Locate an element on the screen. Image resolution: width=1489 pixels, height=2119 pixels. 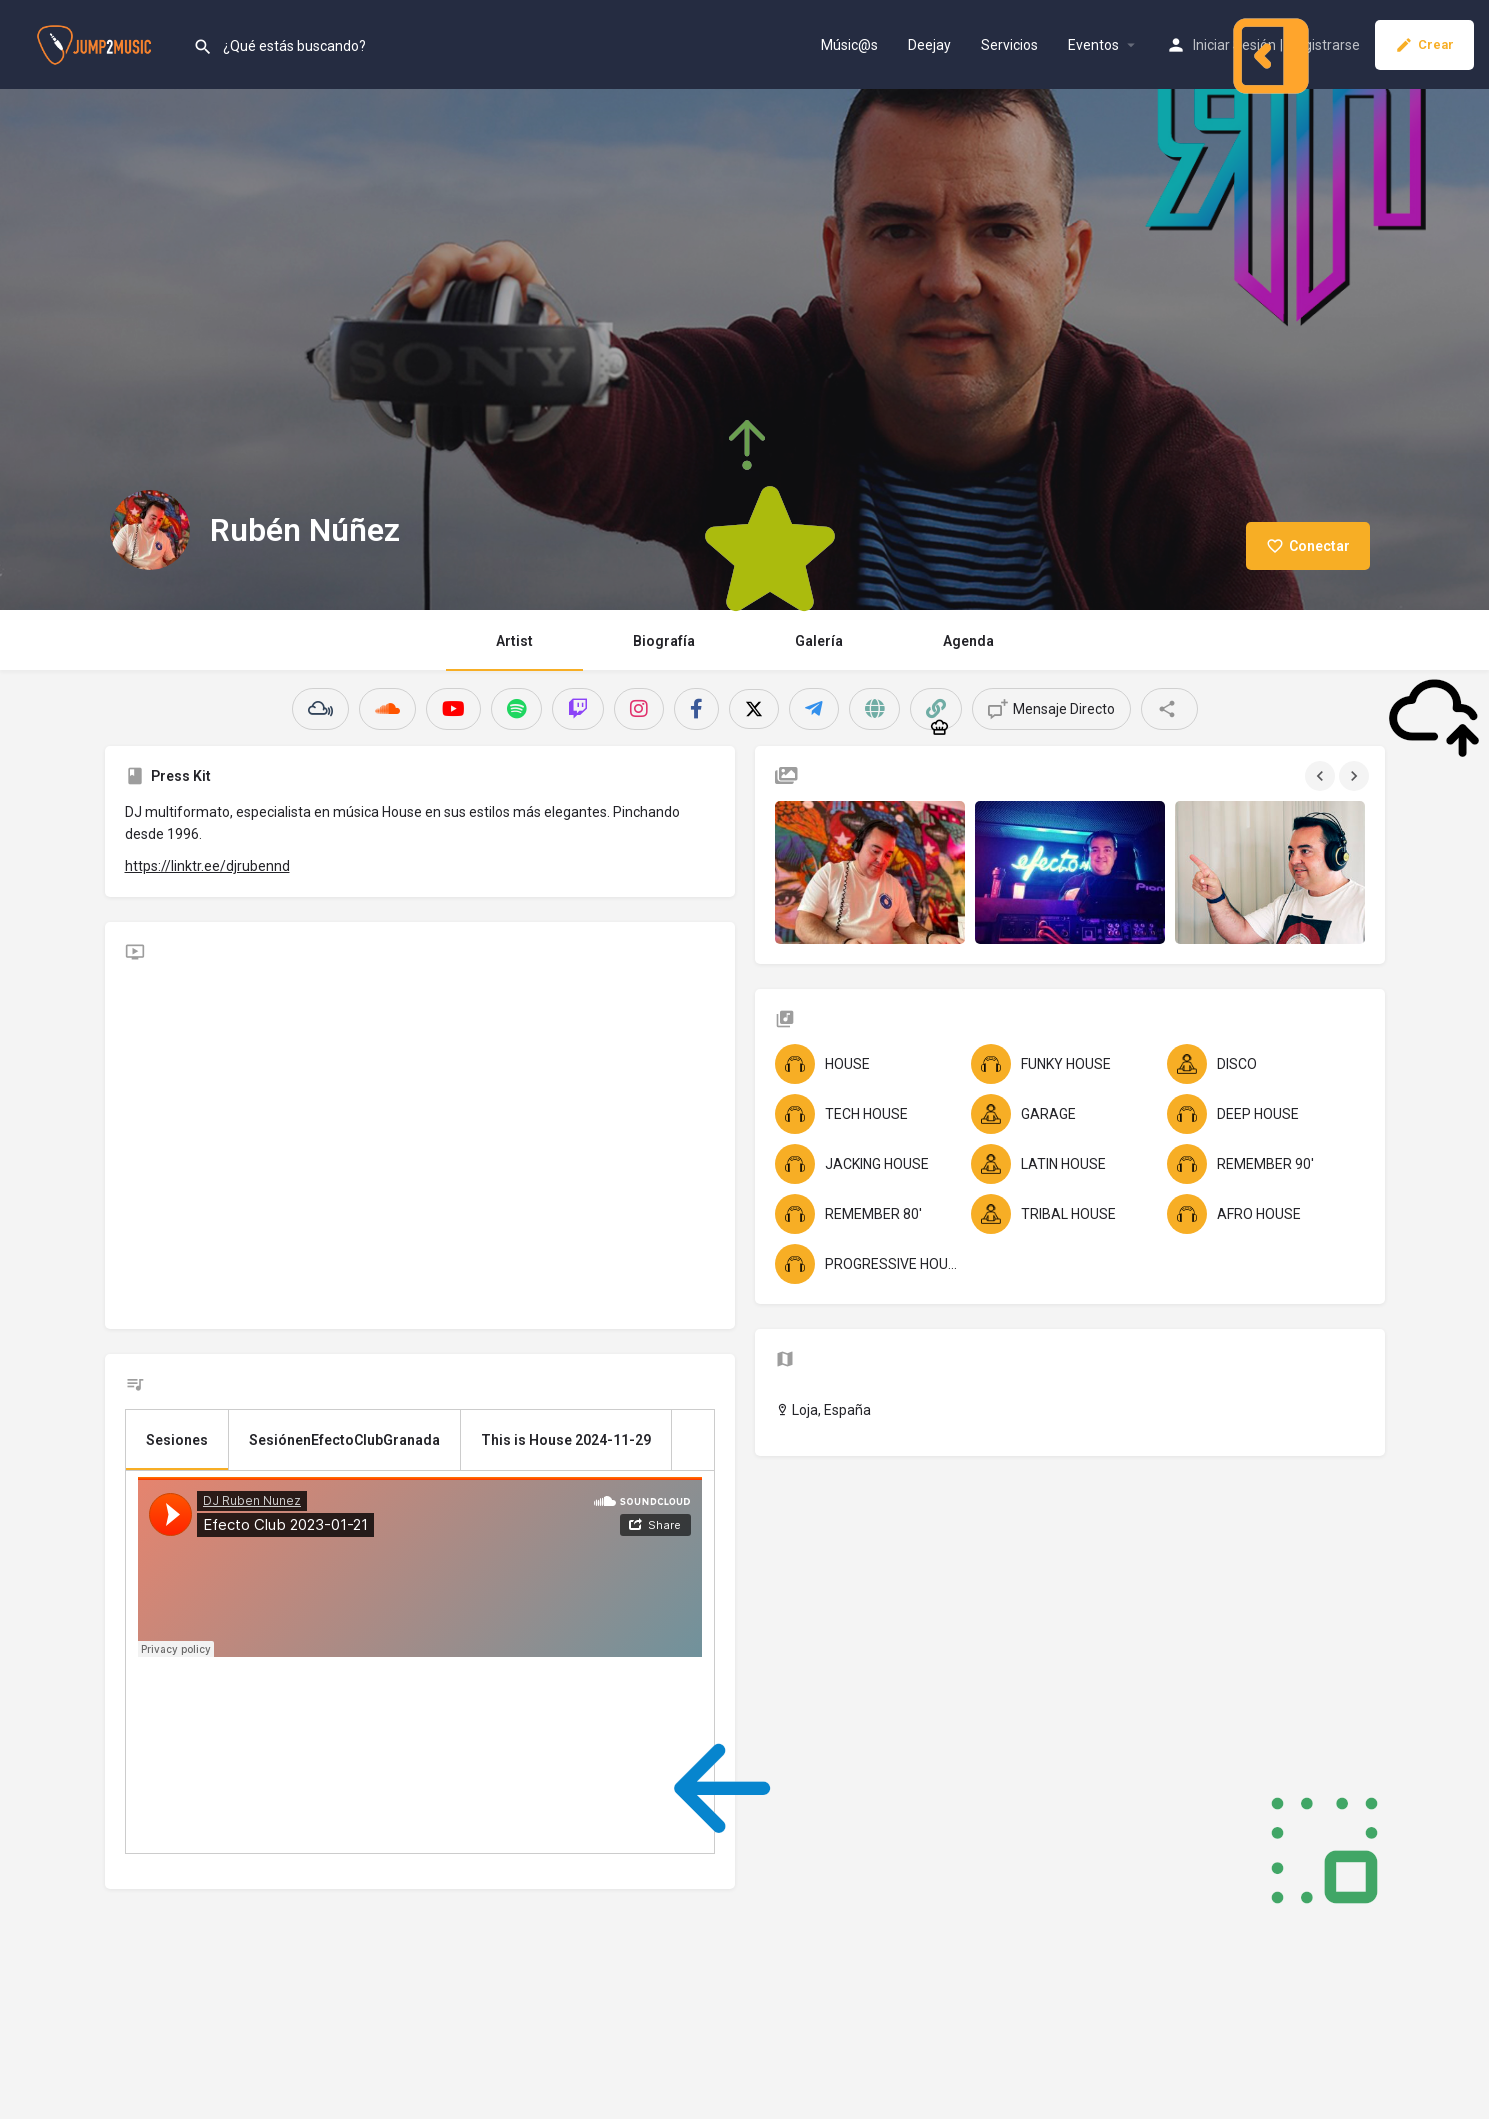
align element to bottom-right corner is located at coordinates (1324, 1850).